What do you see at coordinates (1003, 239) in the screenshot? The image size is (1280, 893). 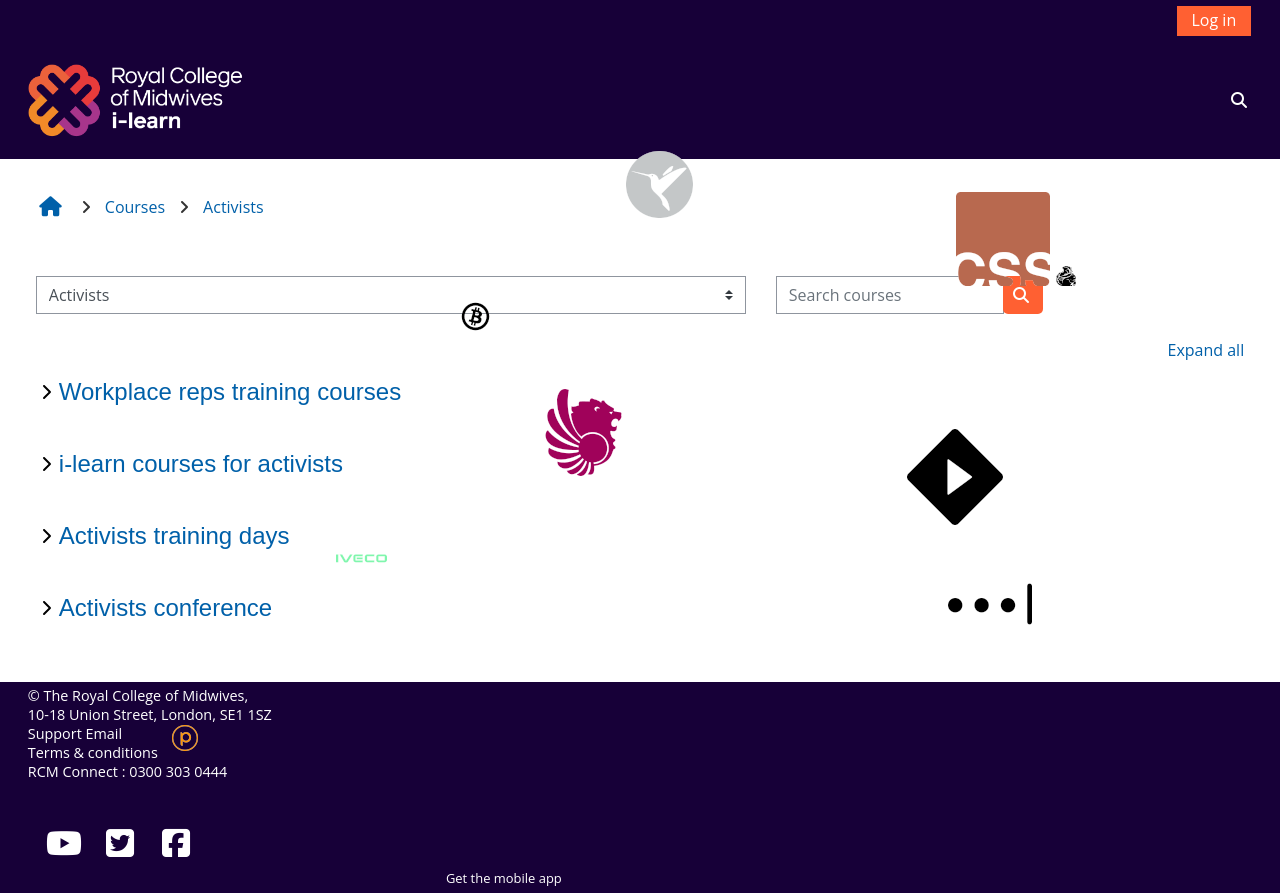 I see `visit CSS Wizardry website or resources` at bounding box center [1003, 239].